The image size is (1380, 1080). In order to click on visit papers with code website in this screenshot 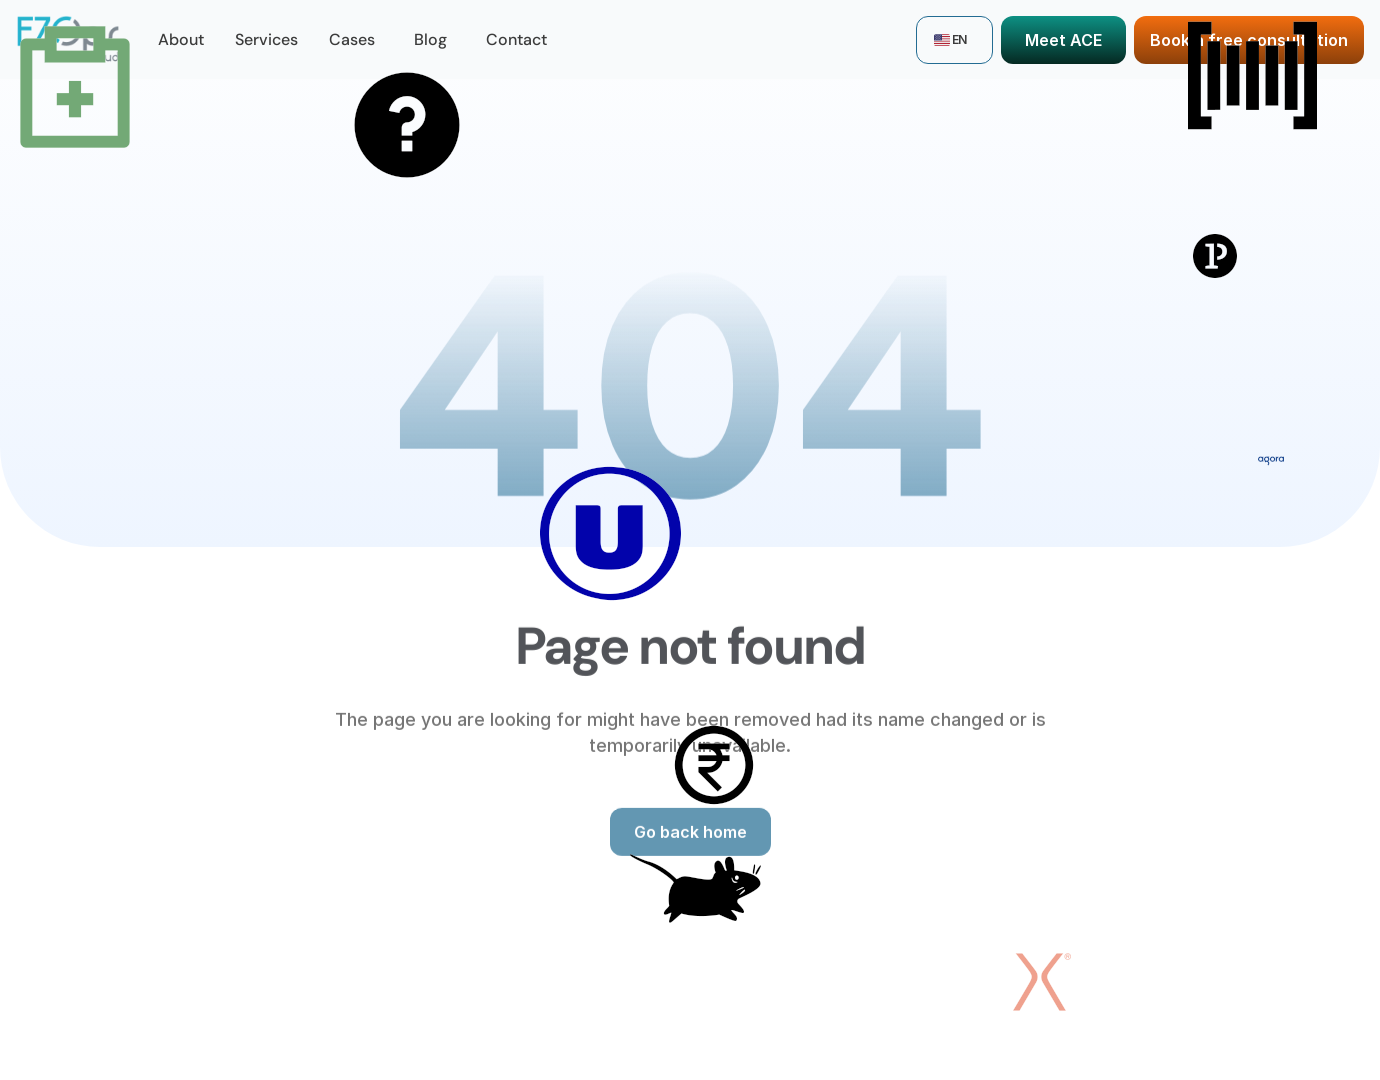, I will do `click(1252, 75)`.